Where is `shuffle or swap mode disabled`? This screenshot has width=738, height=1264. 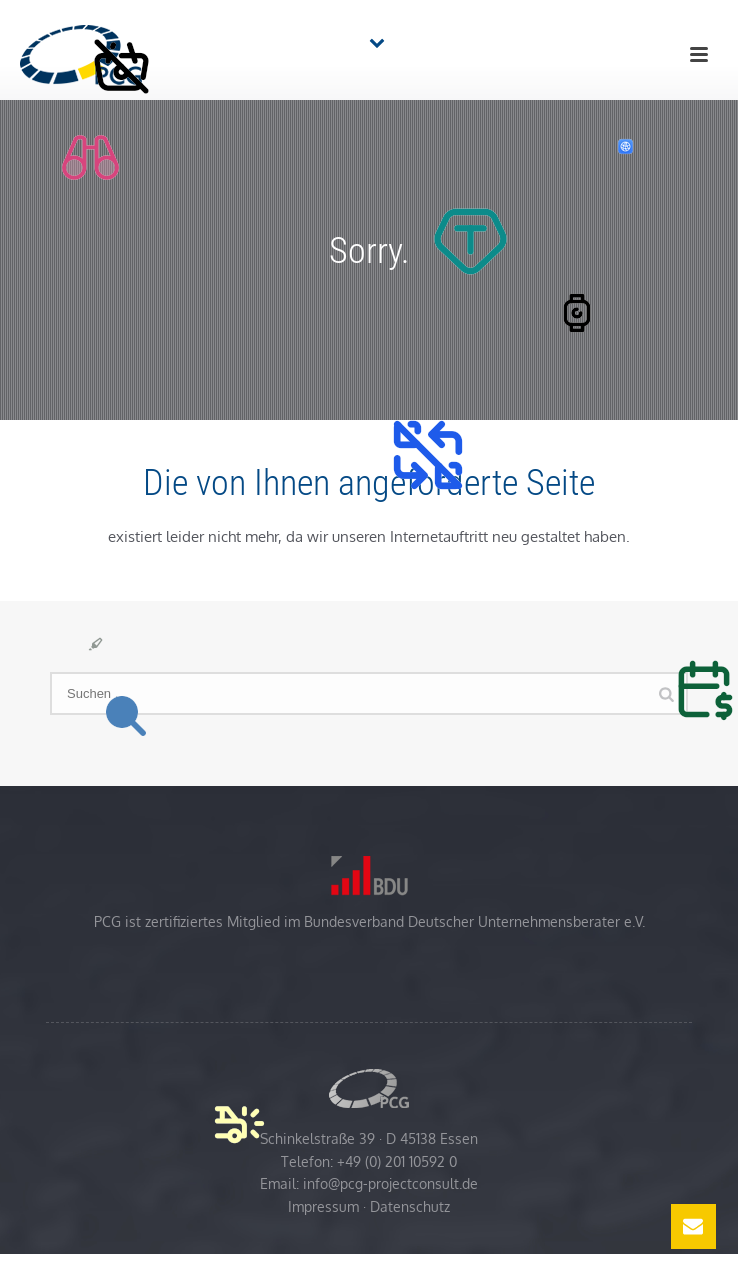
shuffle or swap mode disabled is located at coordinates (428, 455).